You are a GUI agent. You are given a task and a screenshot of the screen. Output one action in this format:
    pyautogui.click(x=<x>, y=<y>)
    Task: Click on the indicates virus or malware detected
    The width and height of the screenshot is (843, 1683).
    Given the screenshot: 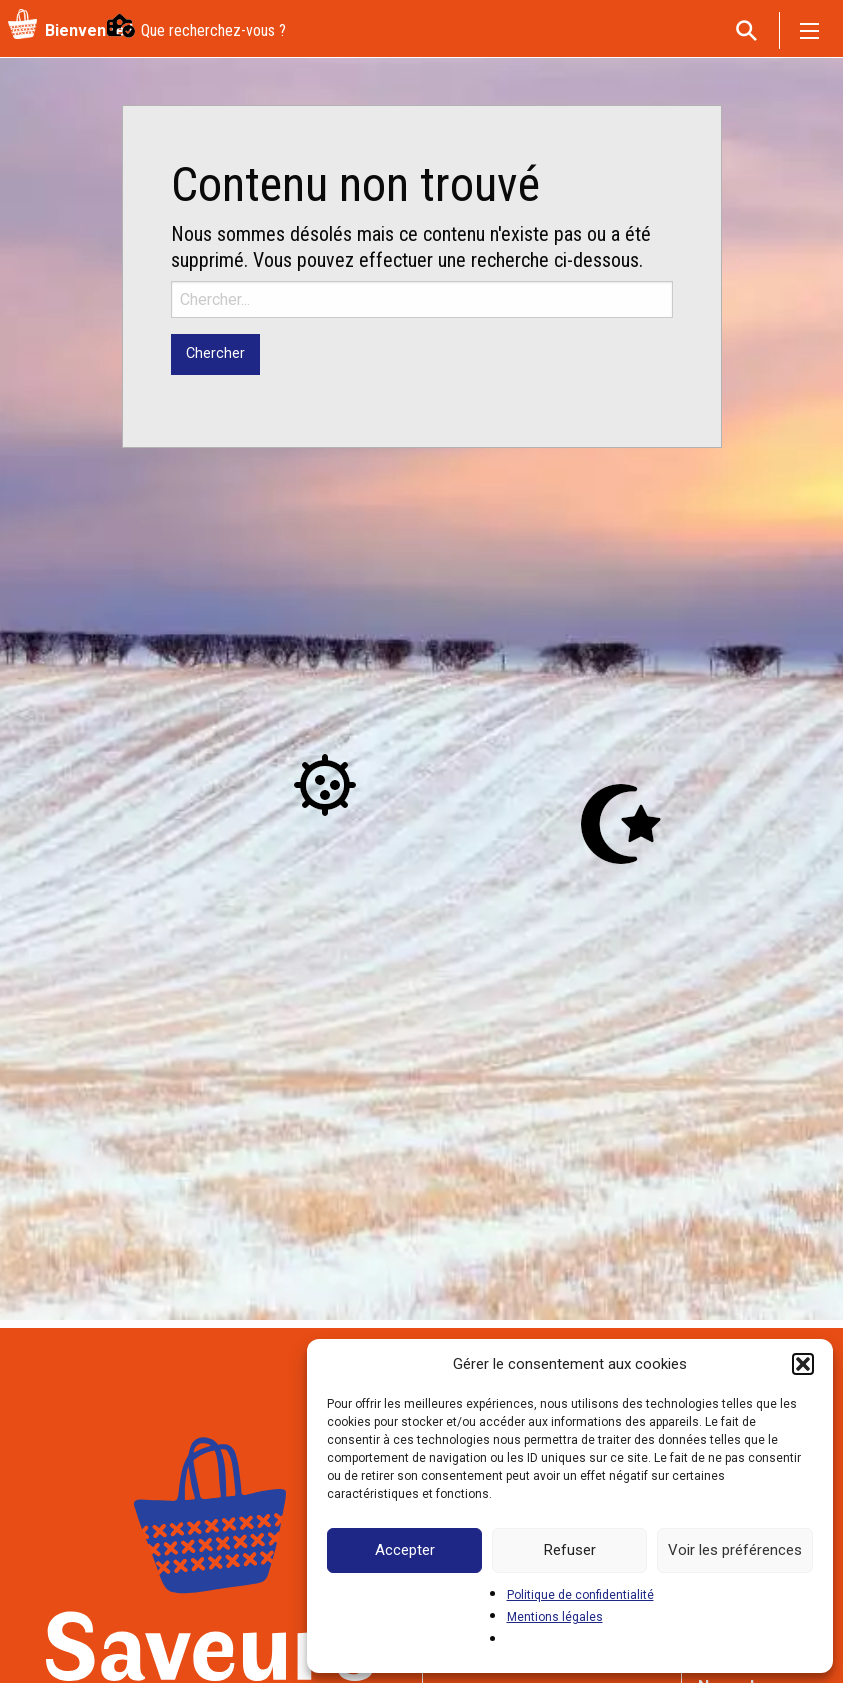 What is the action you would take?
    pyautogui.click(x=325, y=785)
    